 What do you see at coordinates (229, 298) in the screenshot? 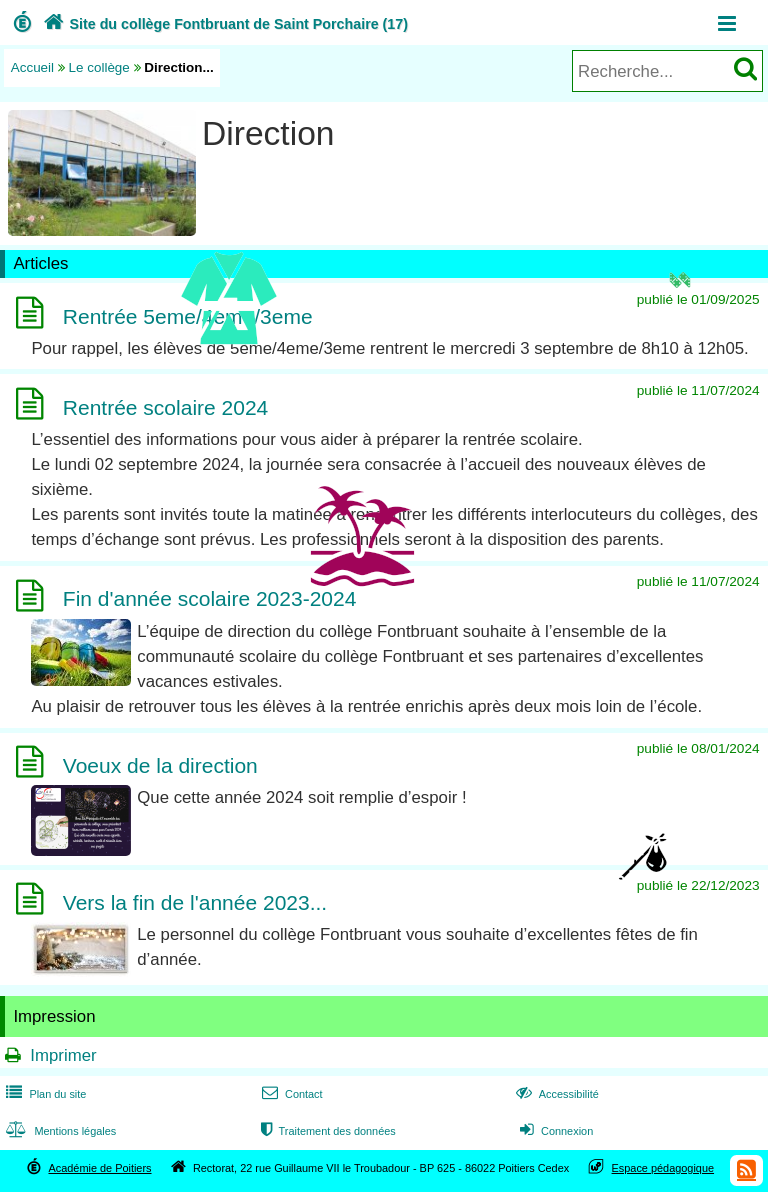
I see `select traditional Japanese clothing item` at bounding box center [229, 298].